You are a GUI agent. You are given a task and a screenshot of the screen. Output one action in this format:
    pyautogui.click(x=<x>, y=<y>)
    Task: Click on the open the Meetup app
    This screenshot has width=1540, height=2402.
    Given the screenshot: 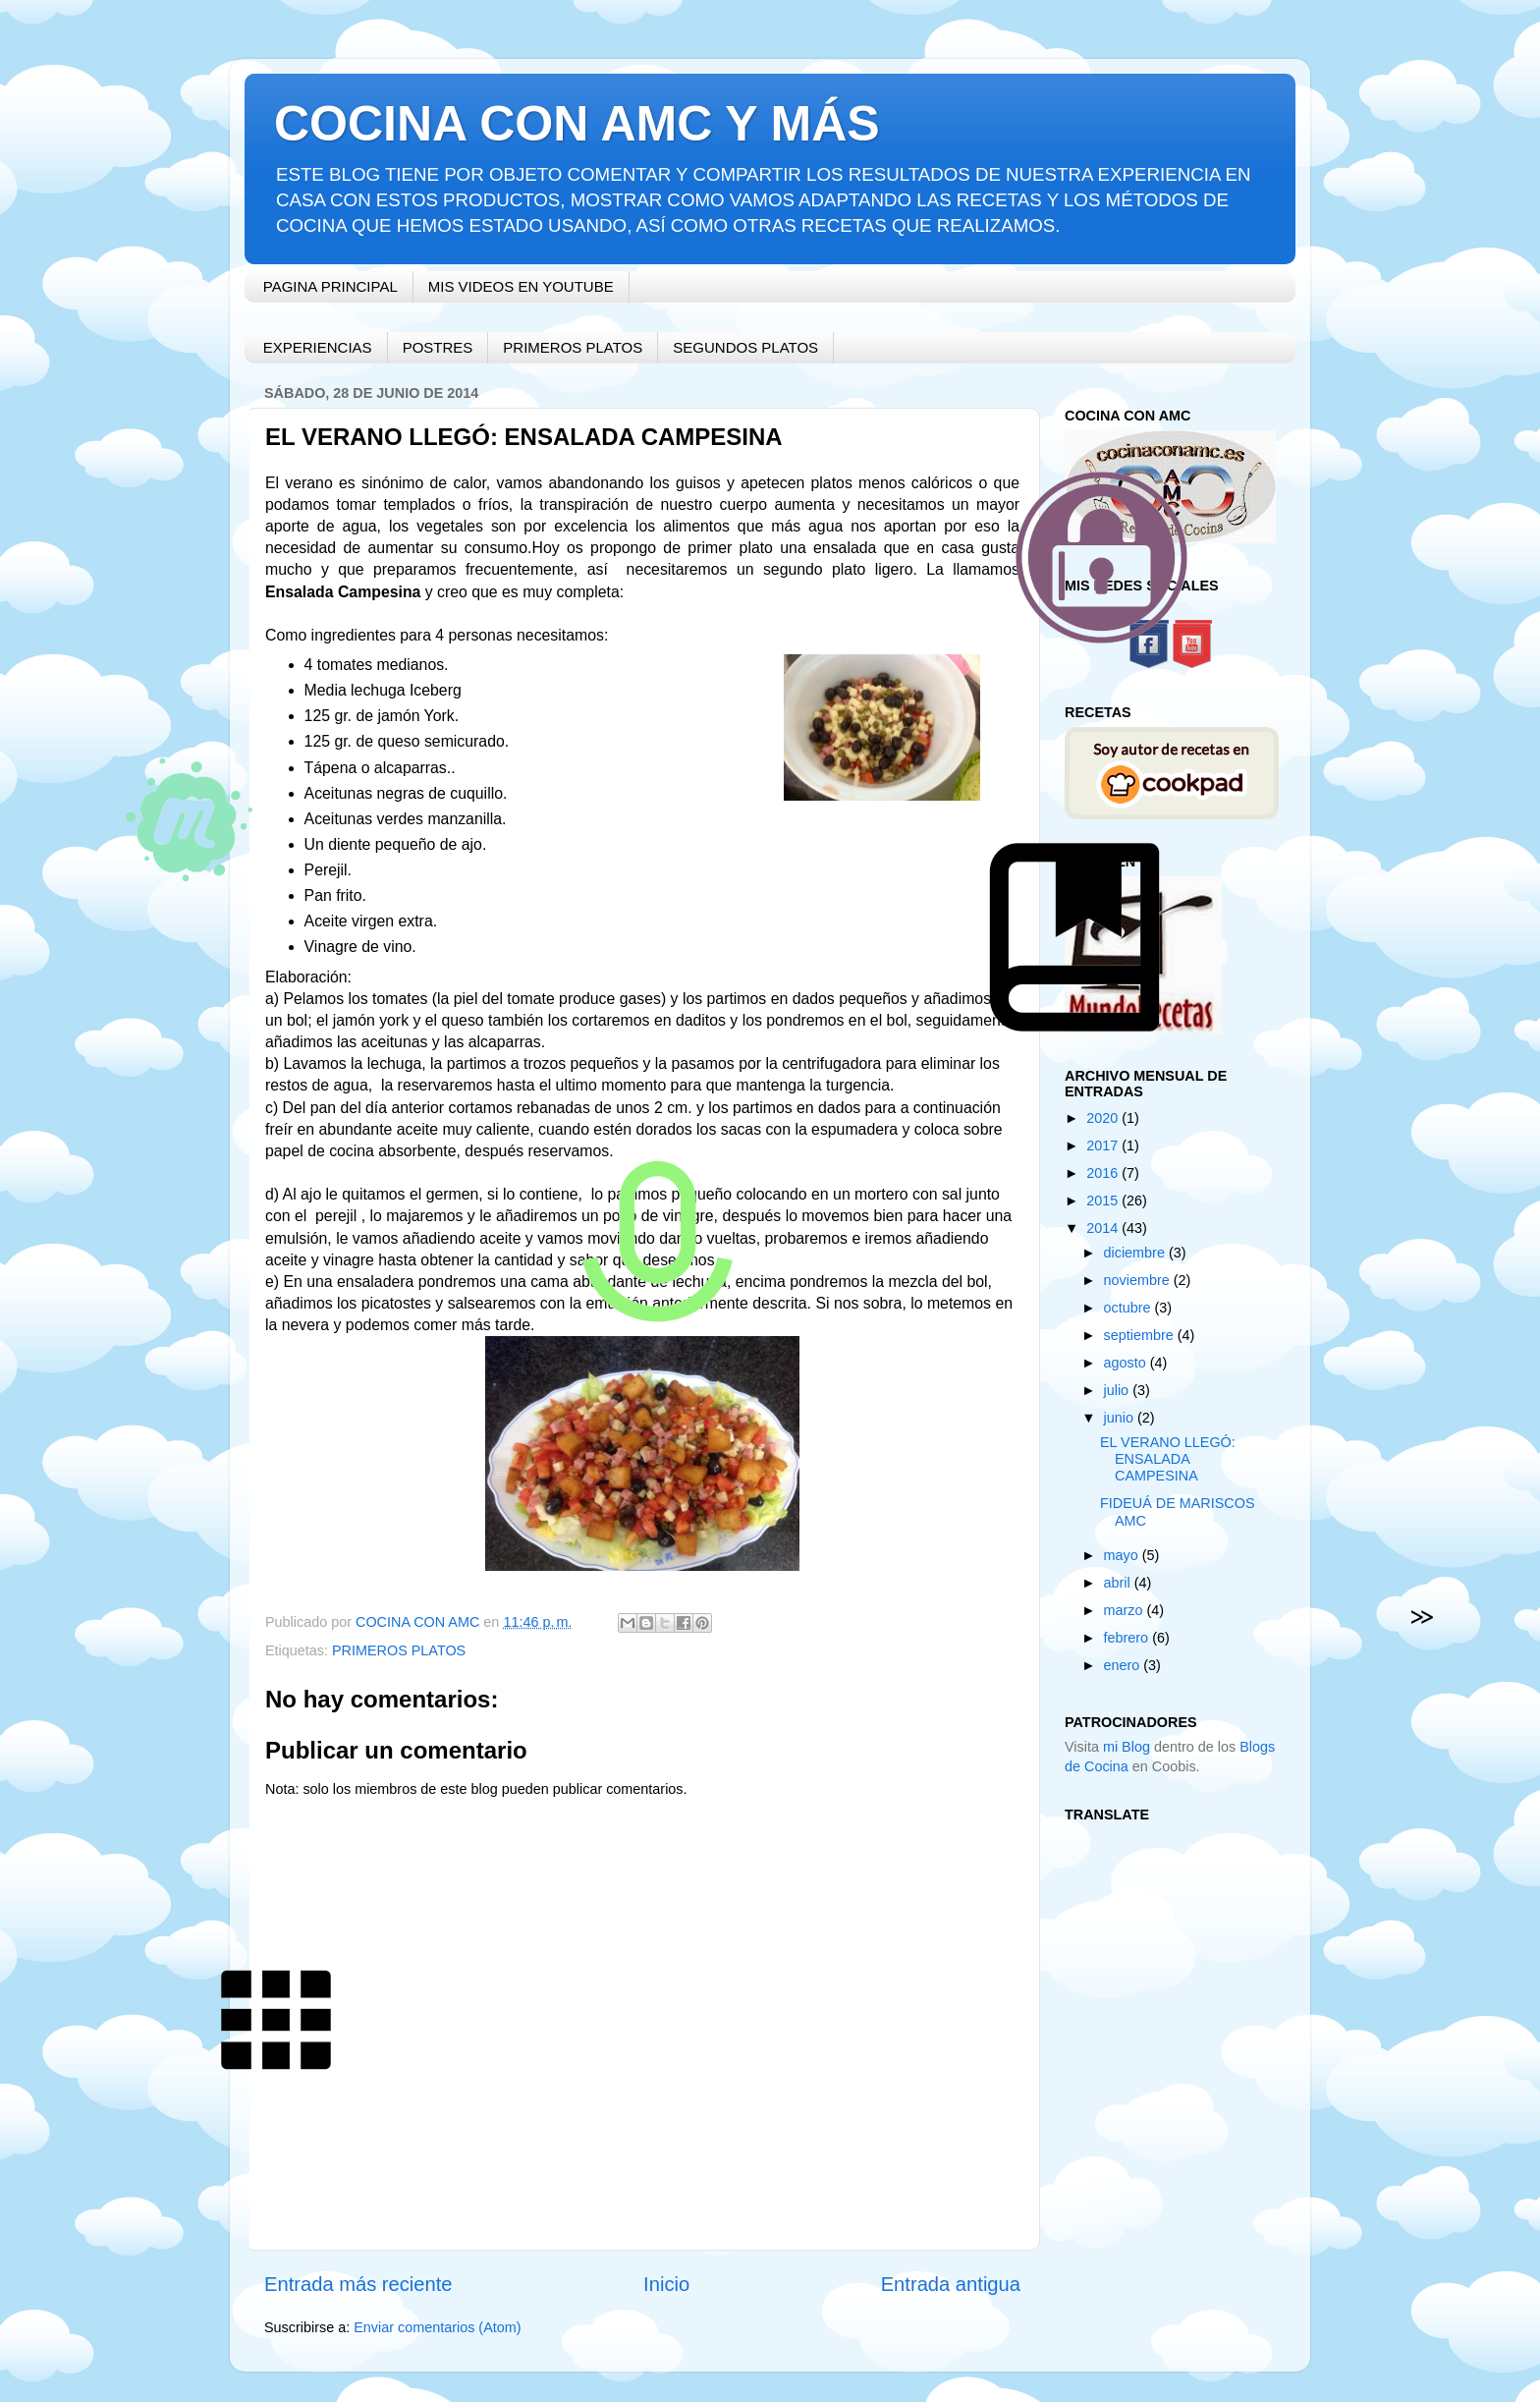 What is the action you would take?
    pyautogui.click(x=187, y=819)
    